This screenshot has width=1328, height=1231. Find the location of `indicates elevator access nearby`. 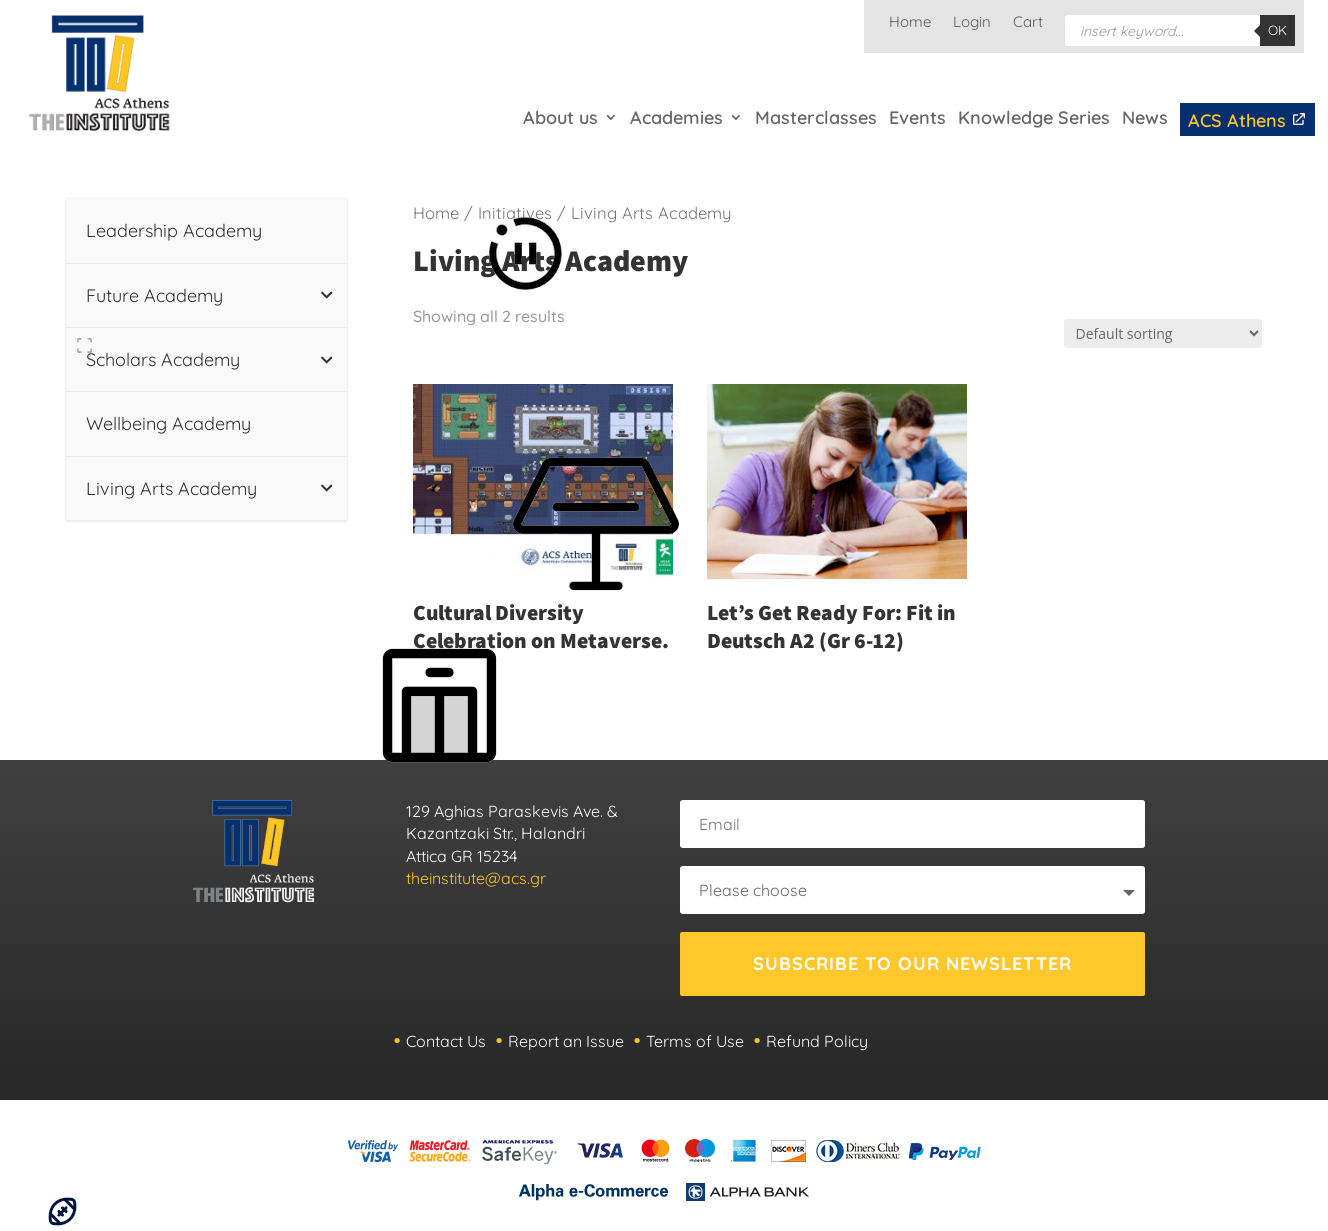

indicates elevator access nearby is located at coordinates (439, 705).